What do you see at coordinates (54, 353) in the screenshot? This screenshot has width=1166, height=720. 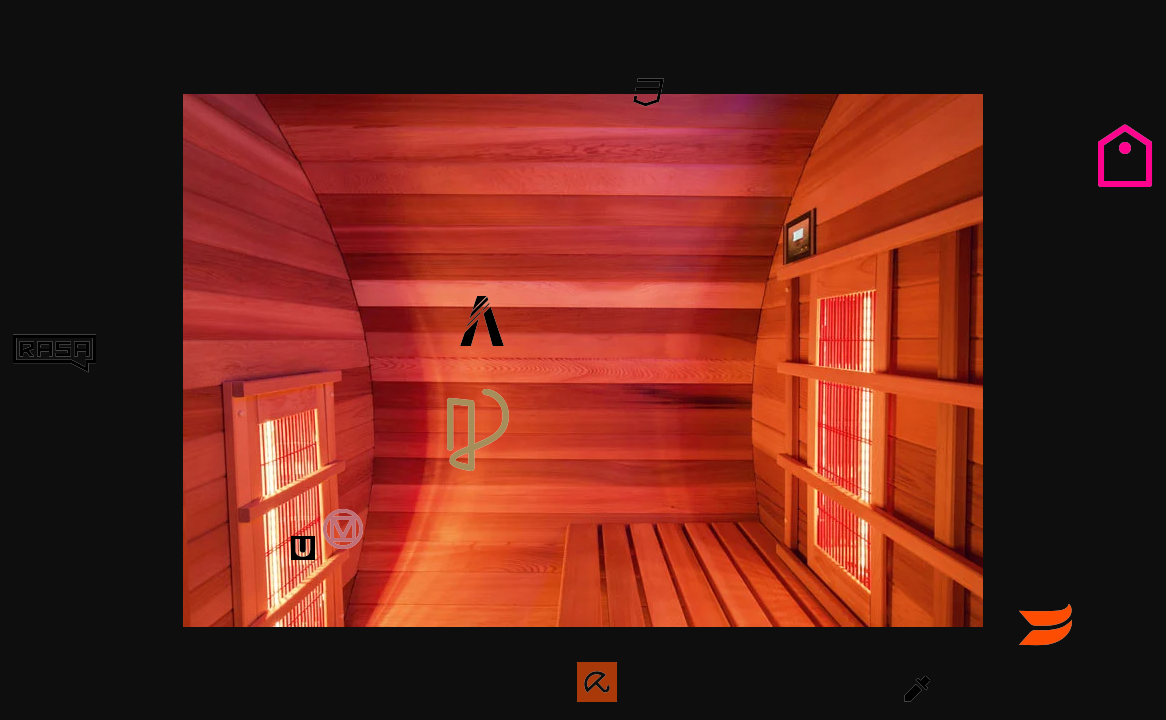 I see `rasa company logo` at bounding box center [54, 353].